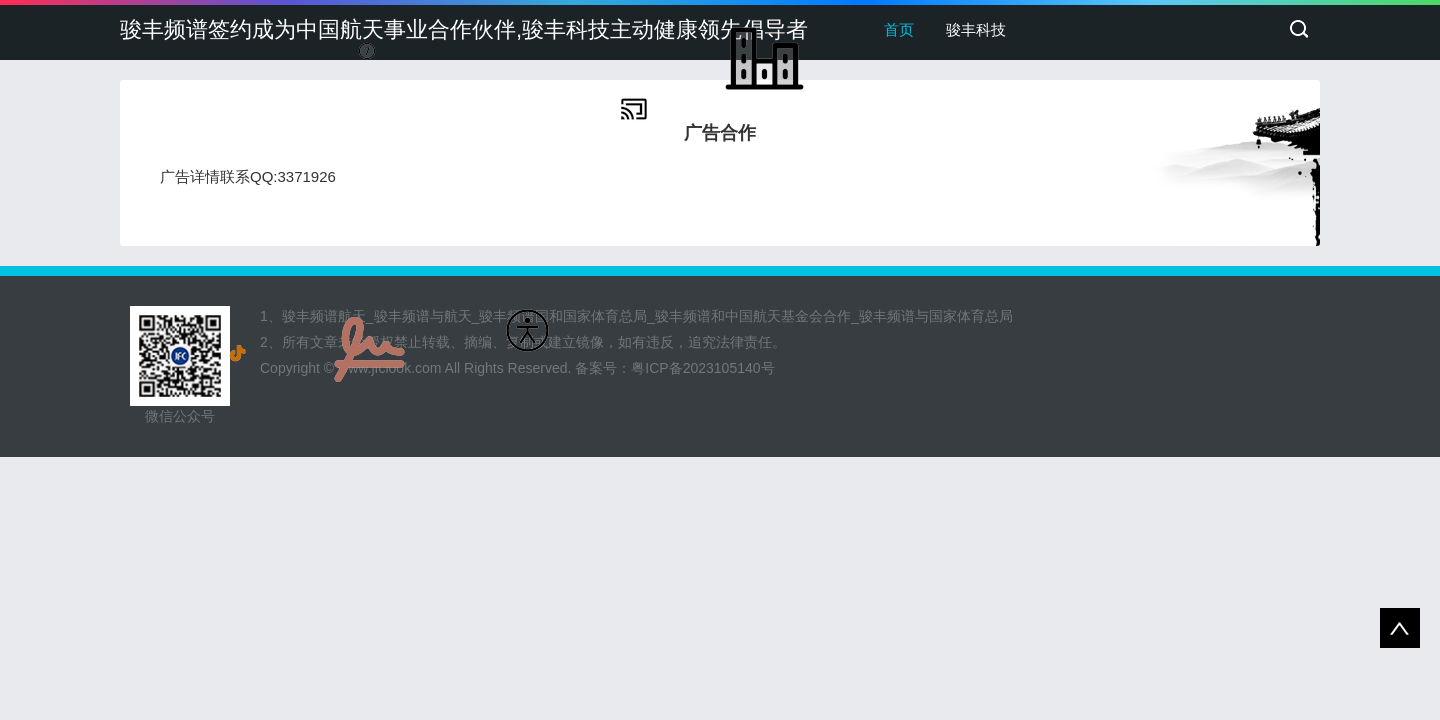 This screenshot has width=1440, height=720. What do you see at coordinates (367, 51) in the screenshot?
I see `indicates step seven in a numbered process` at bounding box center [367, 51].